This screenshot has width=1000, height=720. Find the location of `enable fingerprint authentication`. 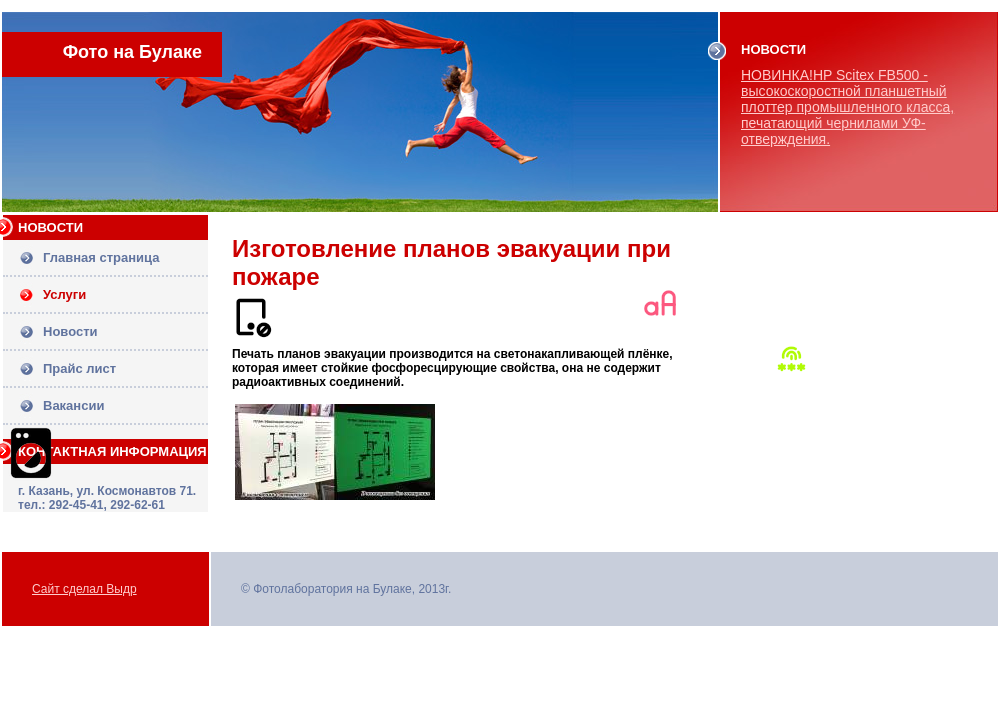

enable fingerprint authentication is located at coordinates (791, 357).